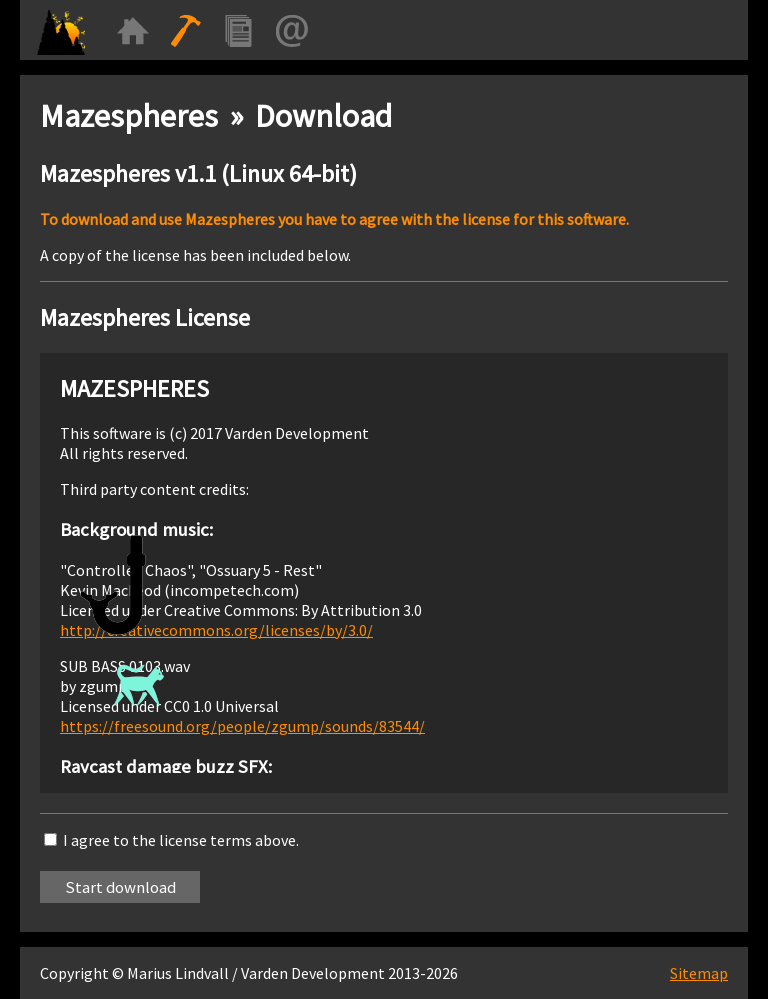 This screenshot has width=768, height=999. What do you see at coordinates (113, 585) in the screenshot?
I see `access snorkeling or diving activities` at bounding box center [113, 585].